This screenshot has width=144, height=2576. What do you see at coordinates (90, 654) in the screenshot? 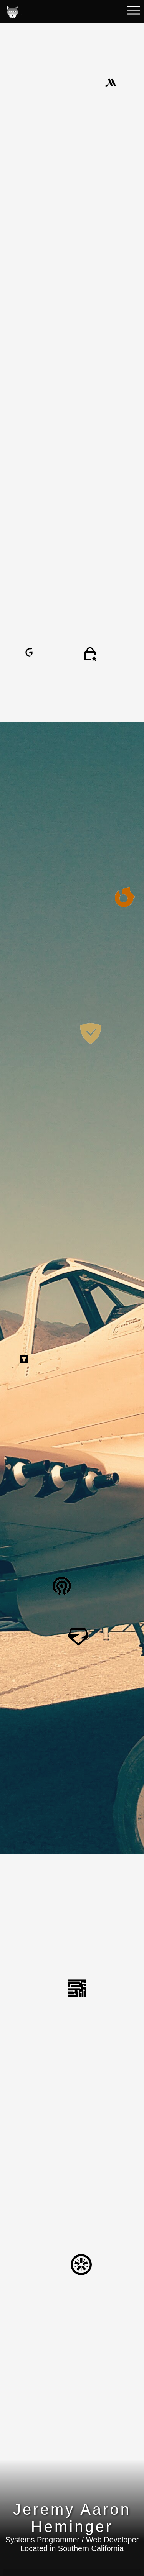
I see `mark a password or credential as a favorite` at bounding box center [90, 654].